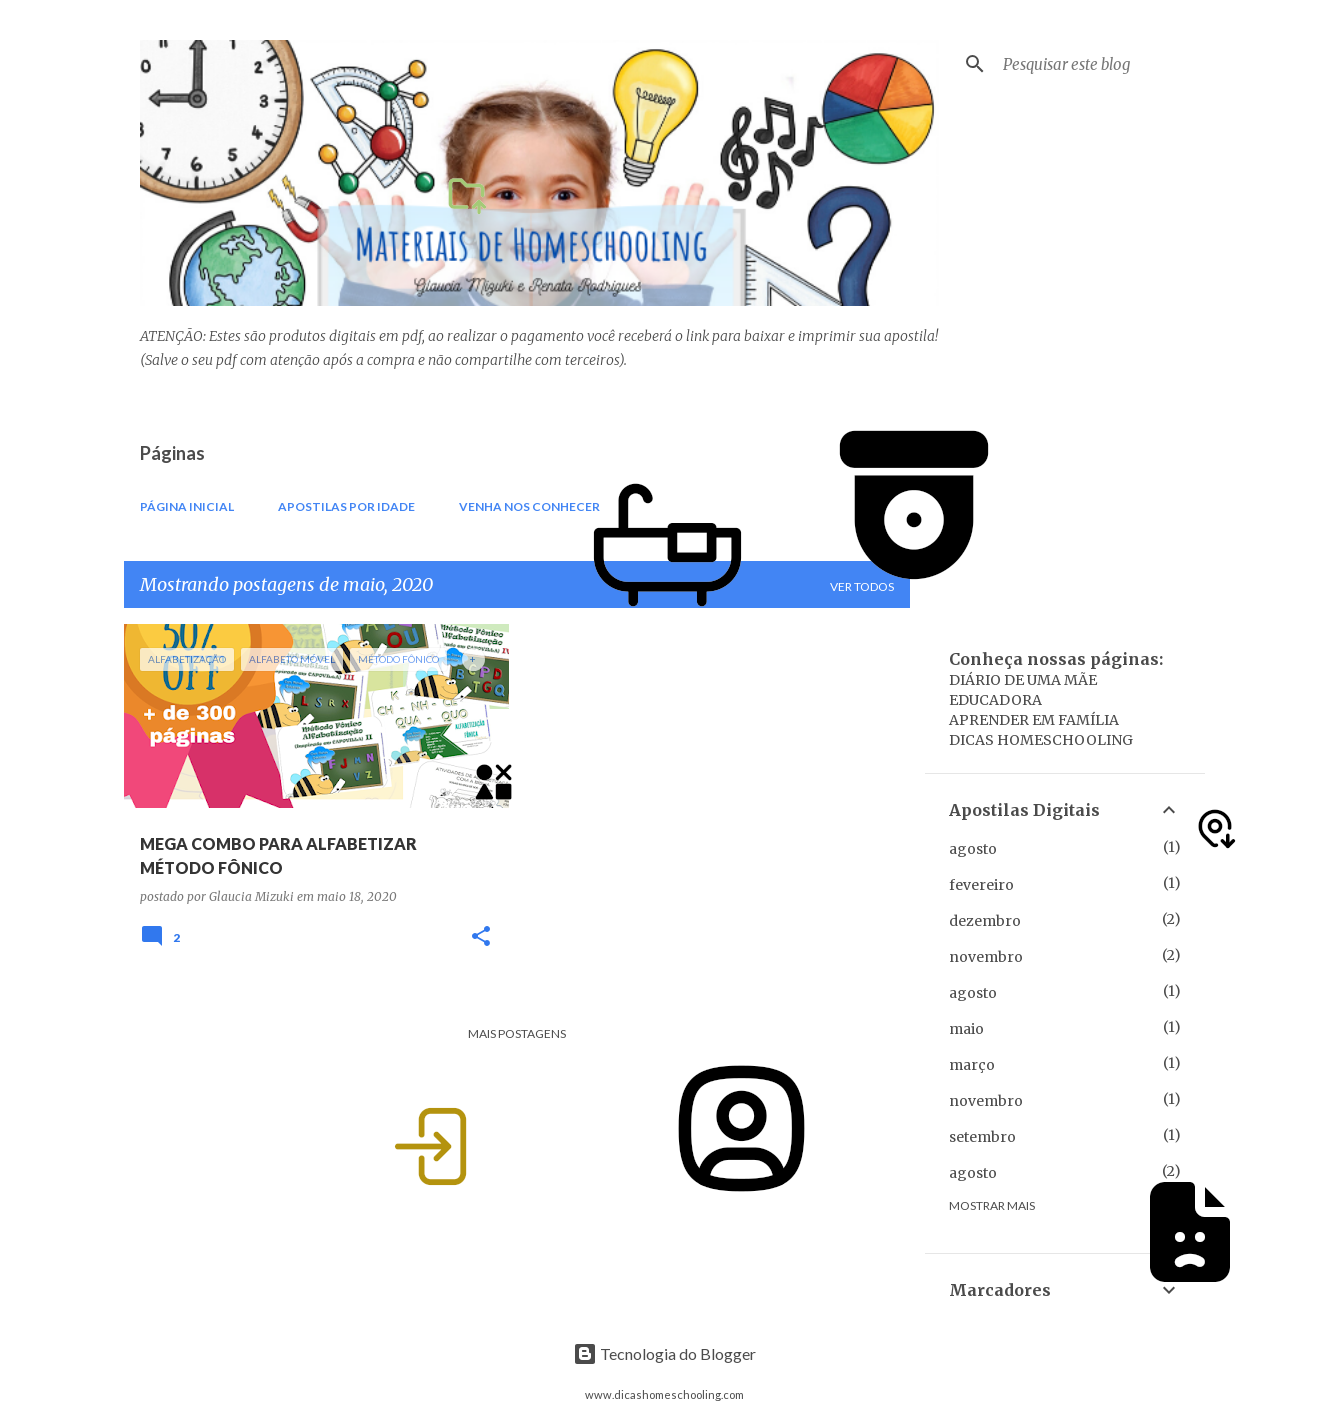  I want to click on upload file to folder, so click(466, 194).